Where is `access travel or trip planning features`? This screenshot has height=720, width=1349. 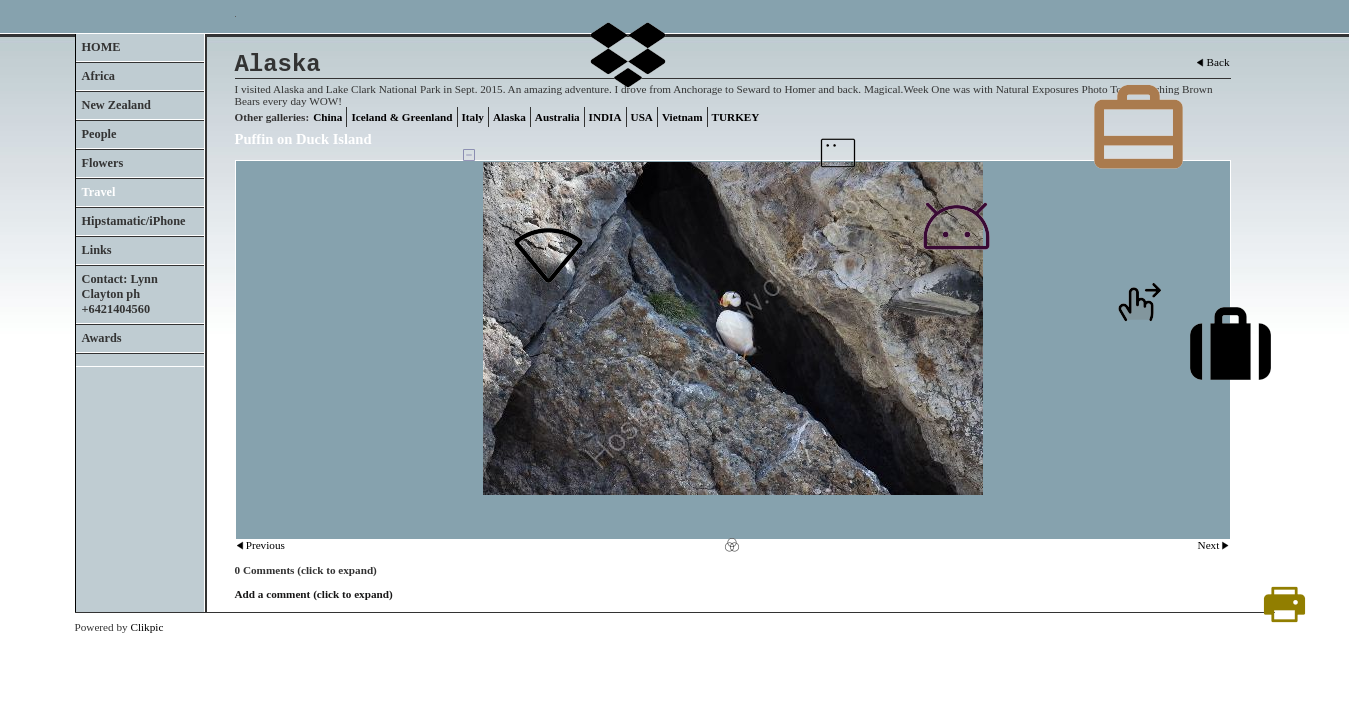 access travel or trip planning features is located at coordinates (1138, 132).